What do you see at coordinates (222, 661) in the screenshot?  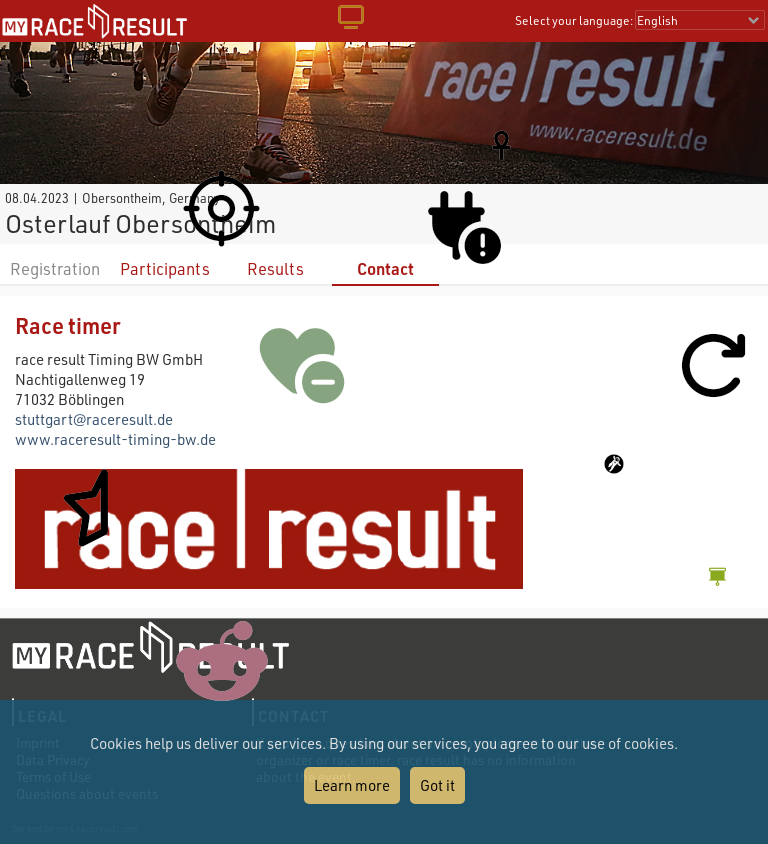 I see `open the reddit app` at bounding box center [222, 661].